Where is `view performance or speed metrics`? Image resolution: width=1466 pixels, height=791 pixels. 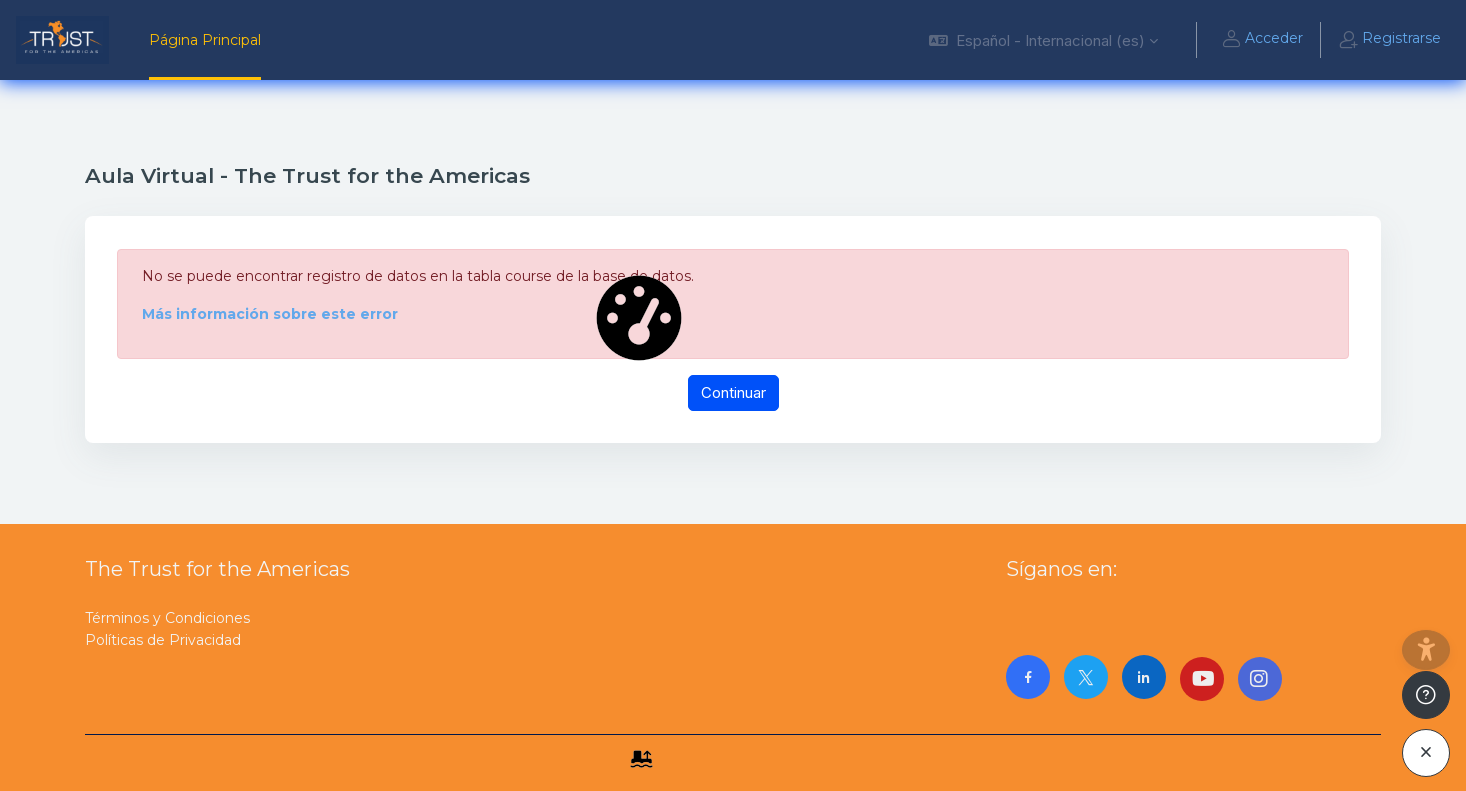 view performance or speed metrics is located at coordinates (639, 318).